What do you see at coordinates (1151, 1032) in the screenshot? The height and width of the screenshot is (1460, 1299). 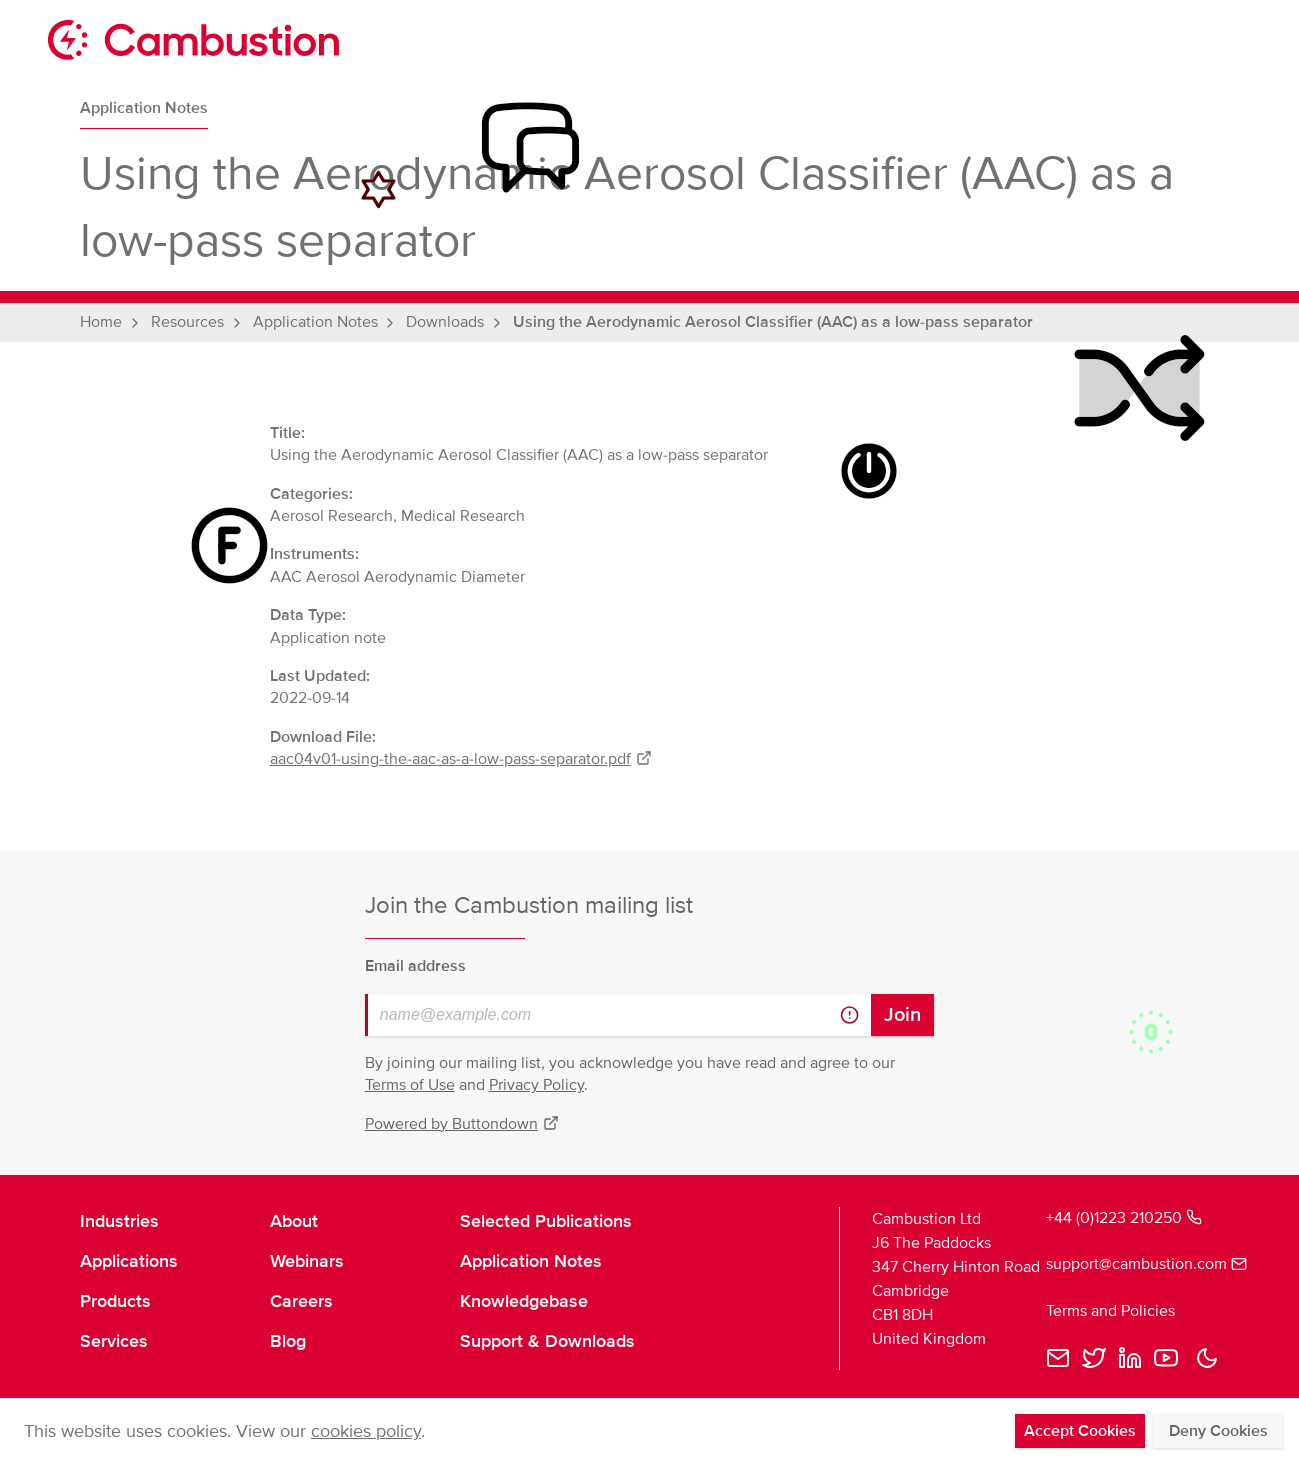 I see `indicates zero time elapsed or no duration` at bounding box center [1151, 1032].